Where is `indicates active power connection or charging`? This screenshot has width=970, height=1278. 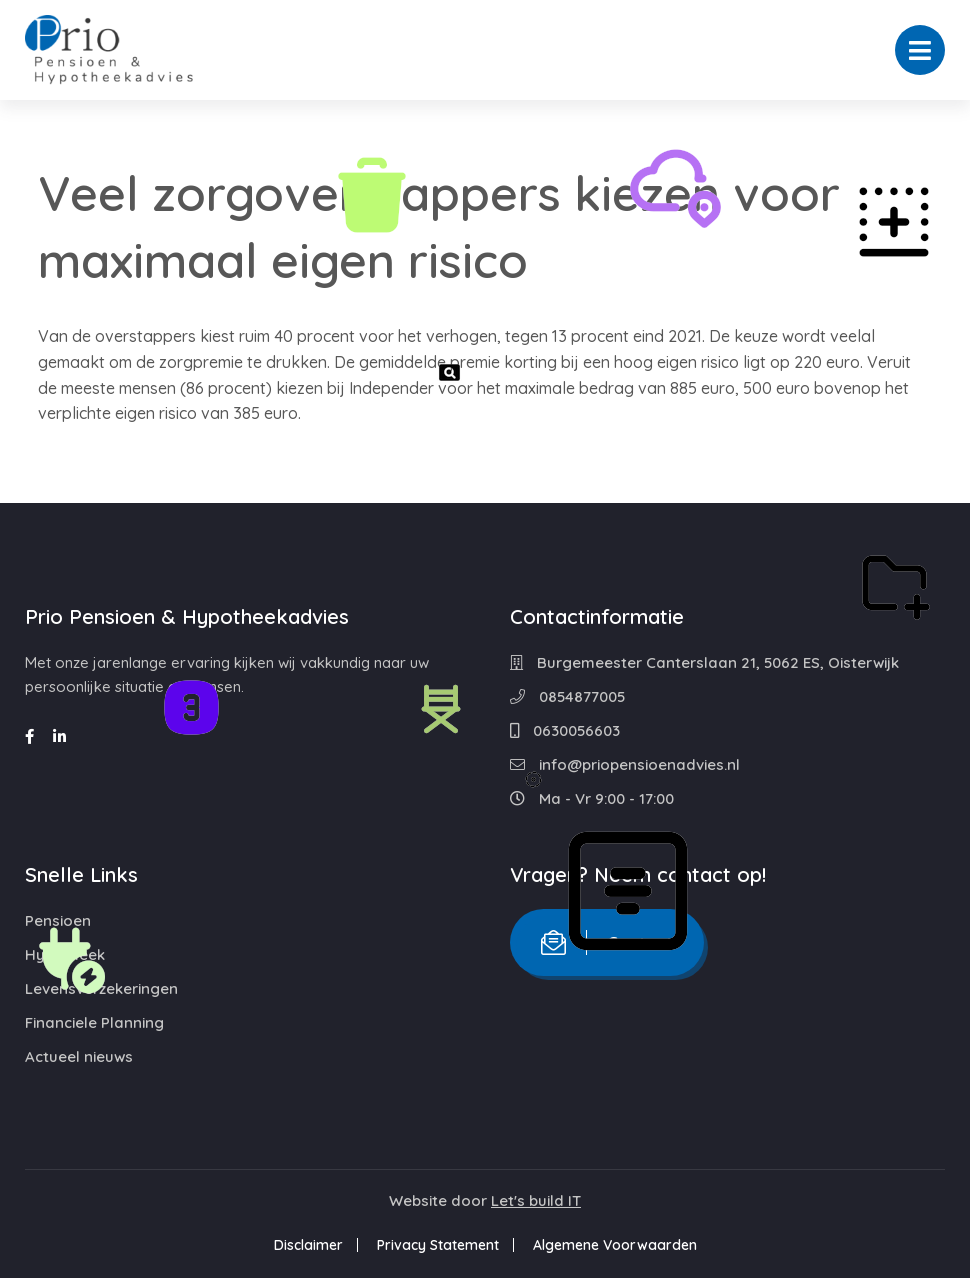 indicates active power connection or charging is located at coordinates (68, 960).